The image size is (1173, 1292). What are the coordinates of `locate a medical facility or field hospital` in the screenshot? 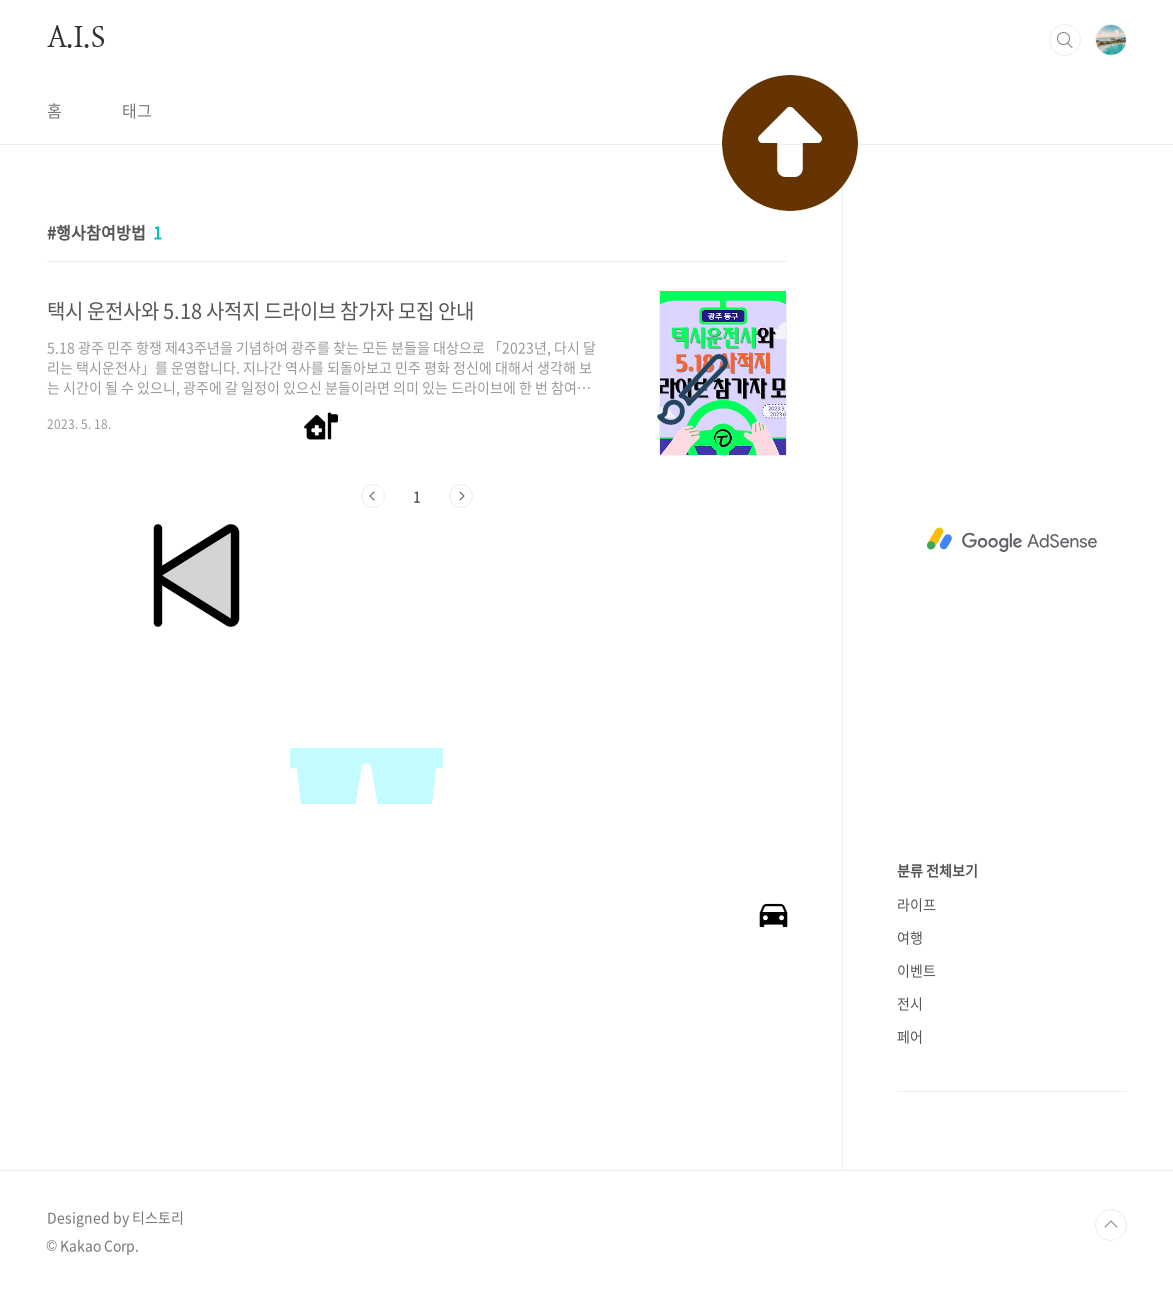 It's located at (321, 426).